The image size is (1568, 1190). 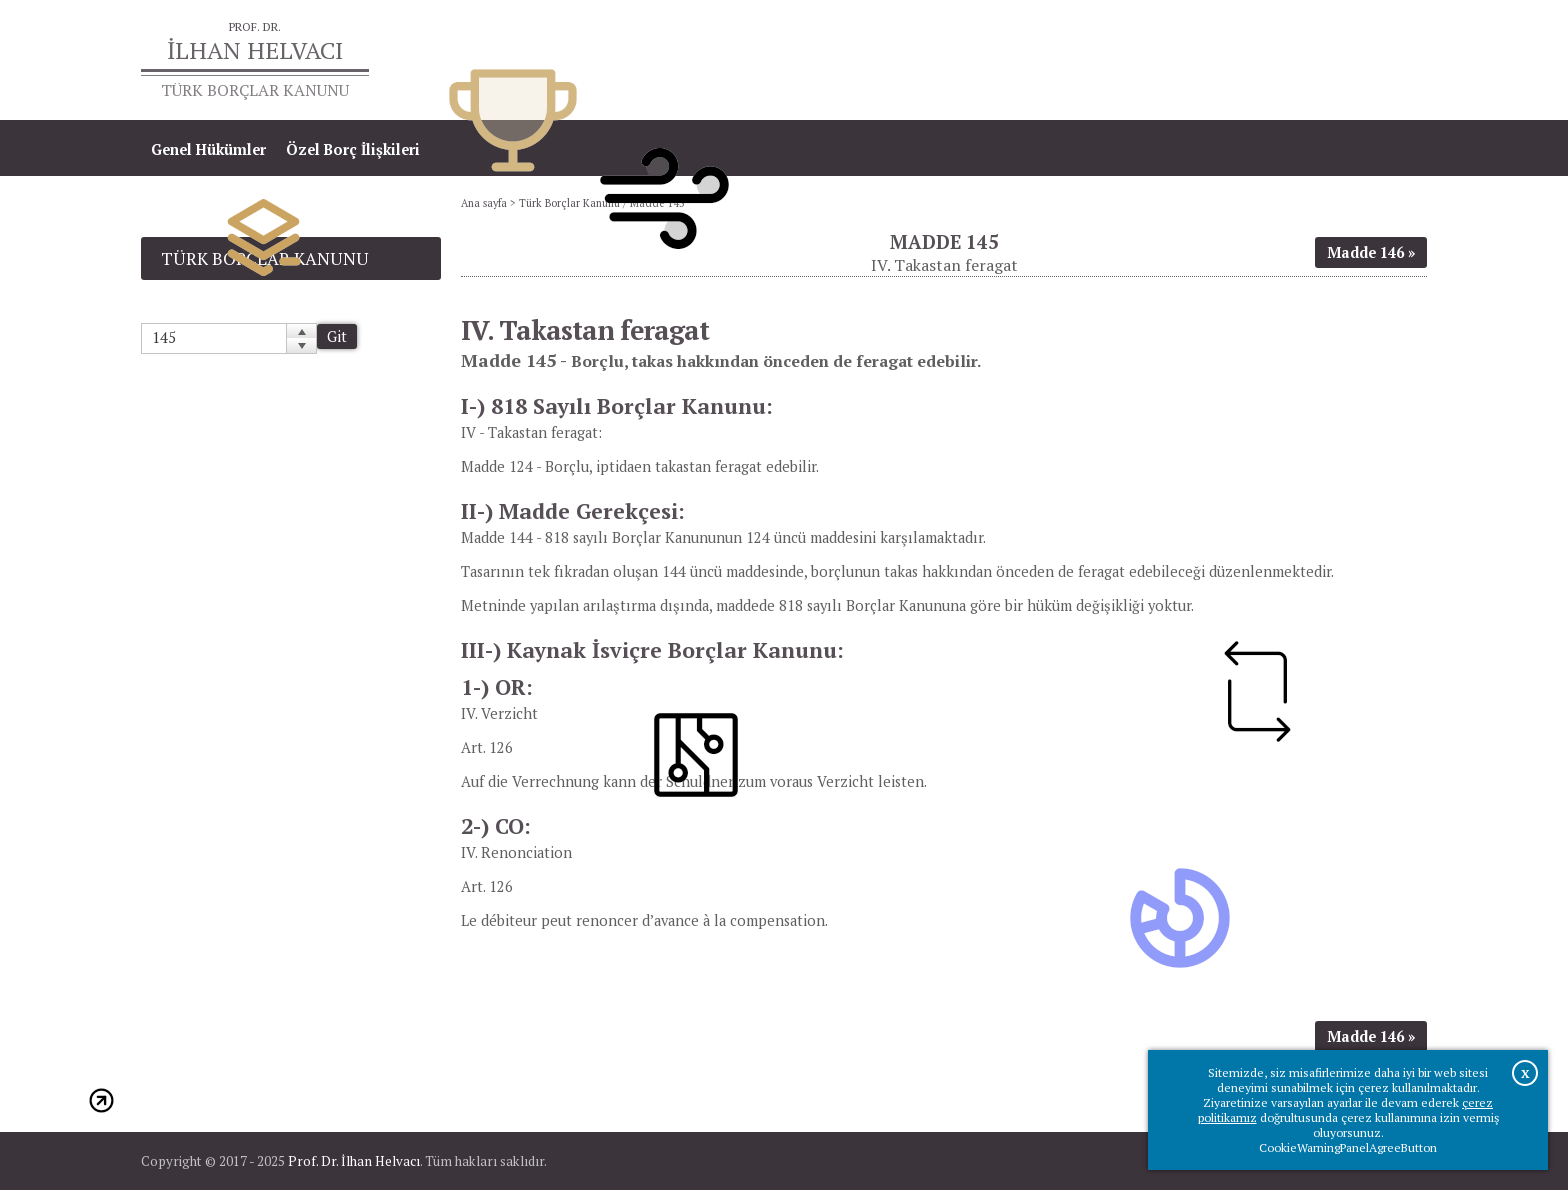 I want to click on view analytics or statistics breakdown, so click(x=1180, y=918).